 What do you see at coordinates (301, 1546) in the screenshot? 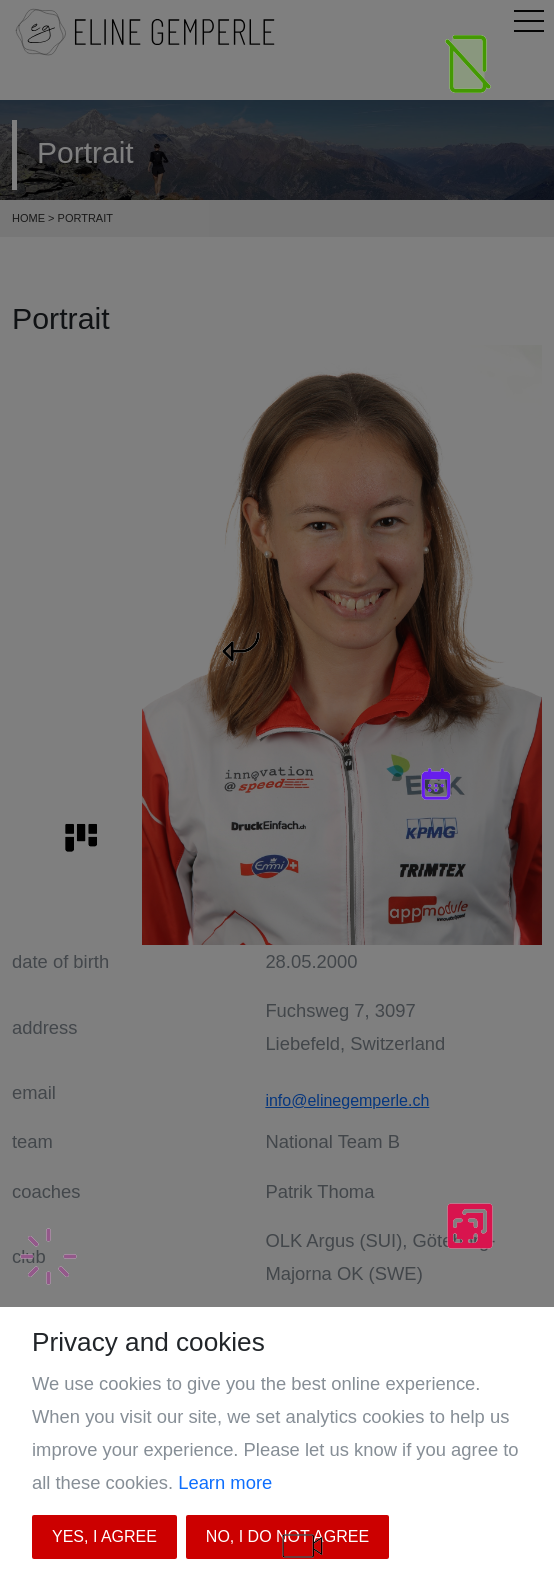
I see `start a video call` at bounding box center [301, 1546].